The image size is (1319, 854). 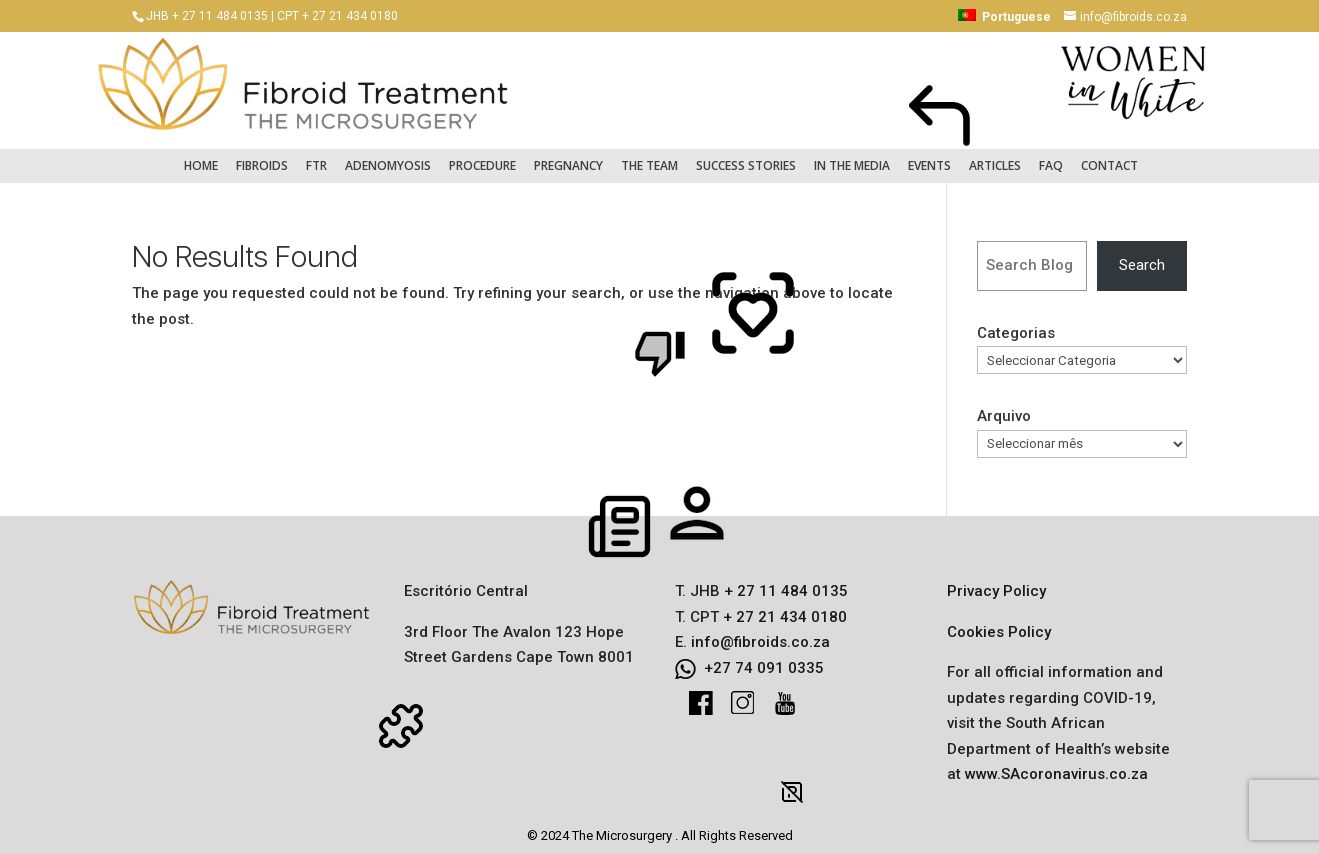 I want to click on dislike or downvote content, so click(x=660, y=352).